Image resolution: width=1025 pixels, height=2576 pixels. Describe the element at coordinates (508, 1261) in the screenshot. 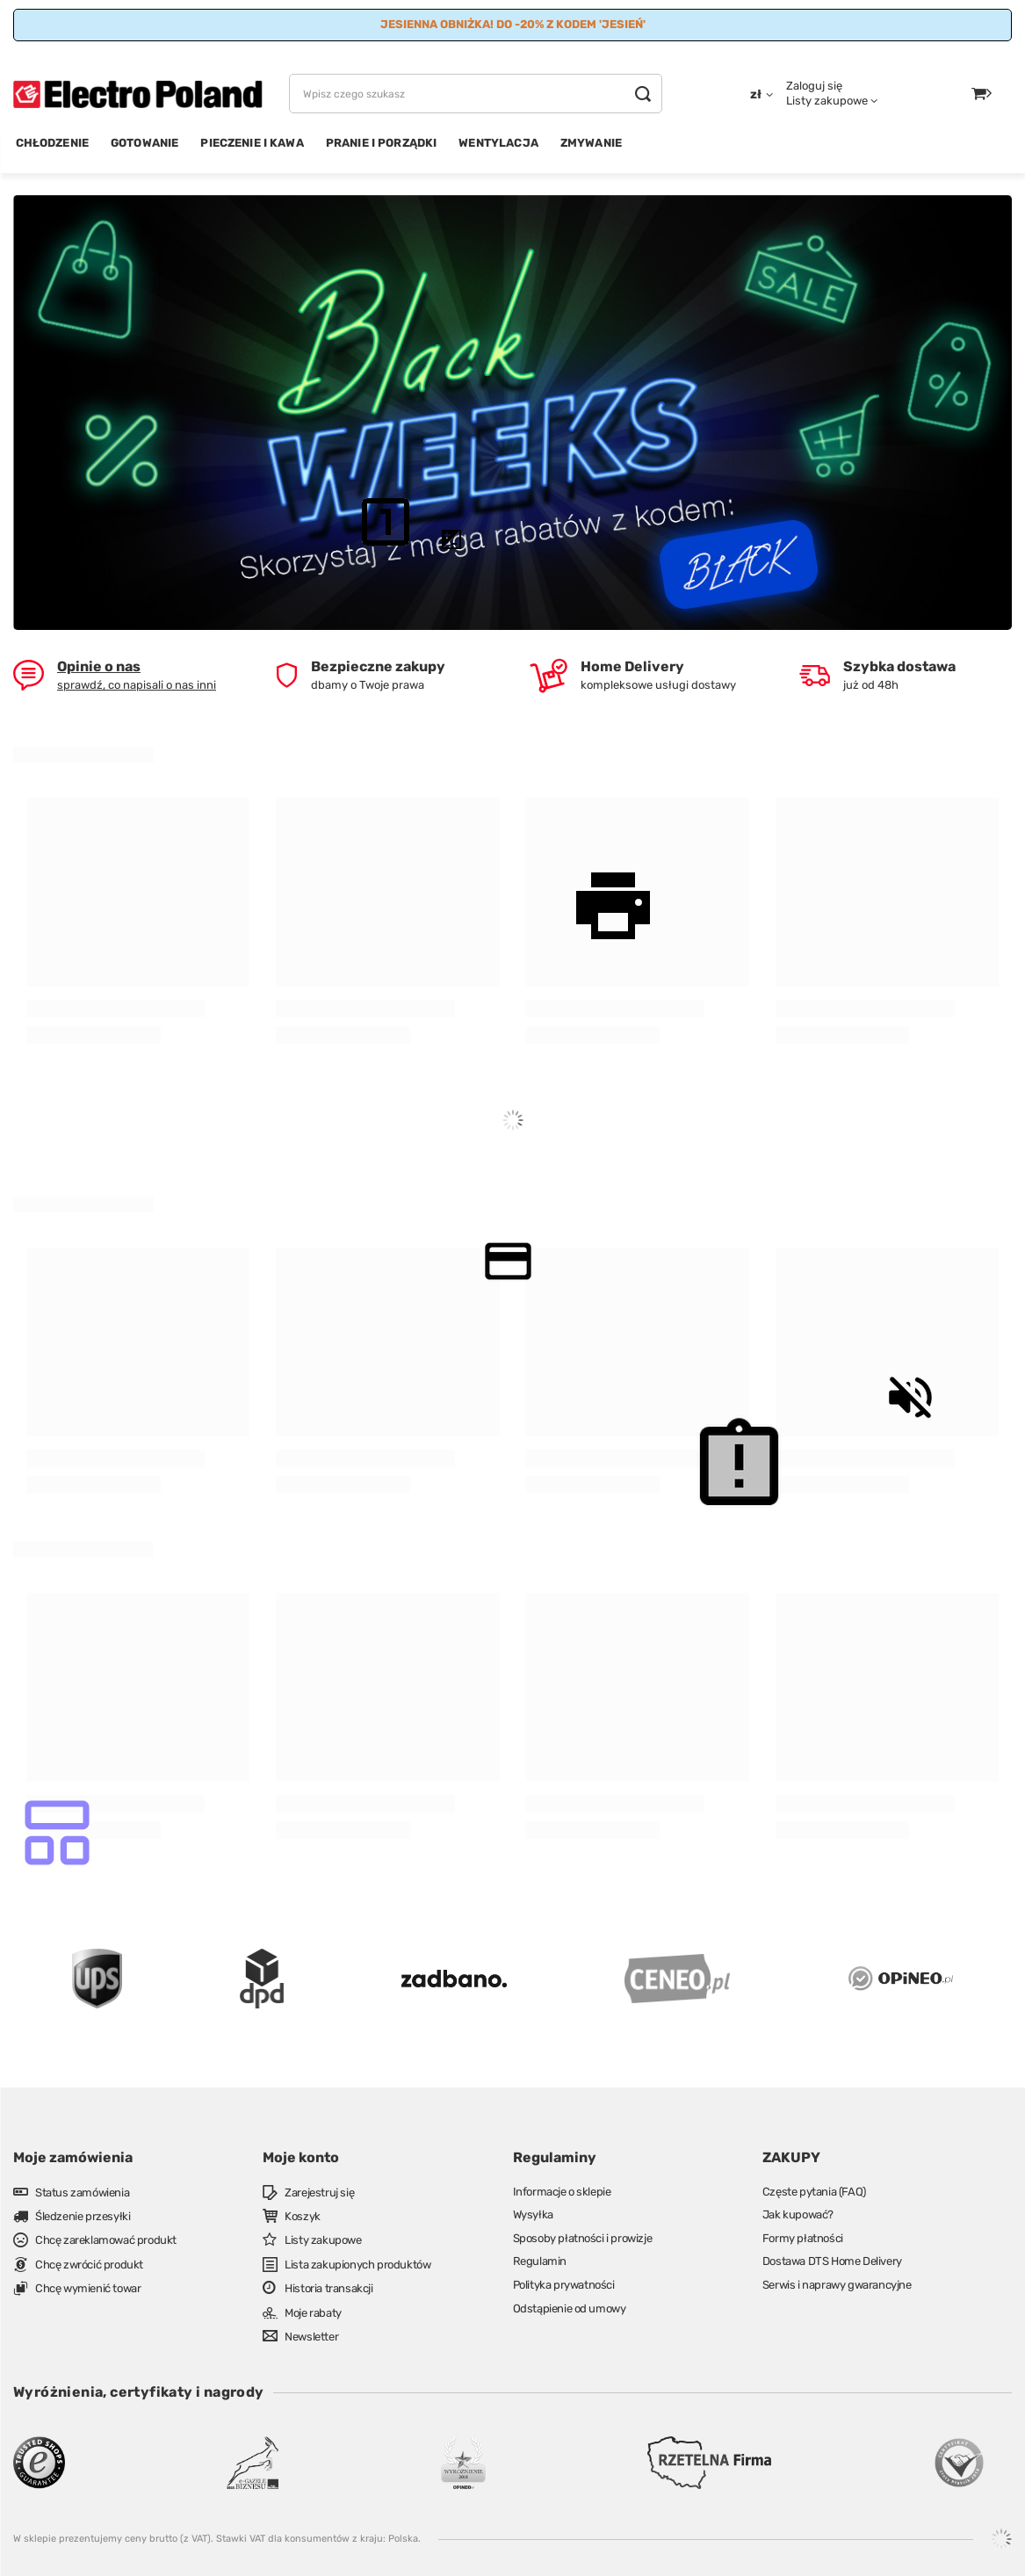

I see `access payment methods` at that location.